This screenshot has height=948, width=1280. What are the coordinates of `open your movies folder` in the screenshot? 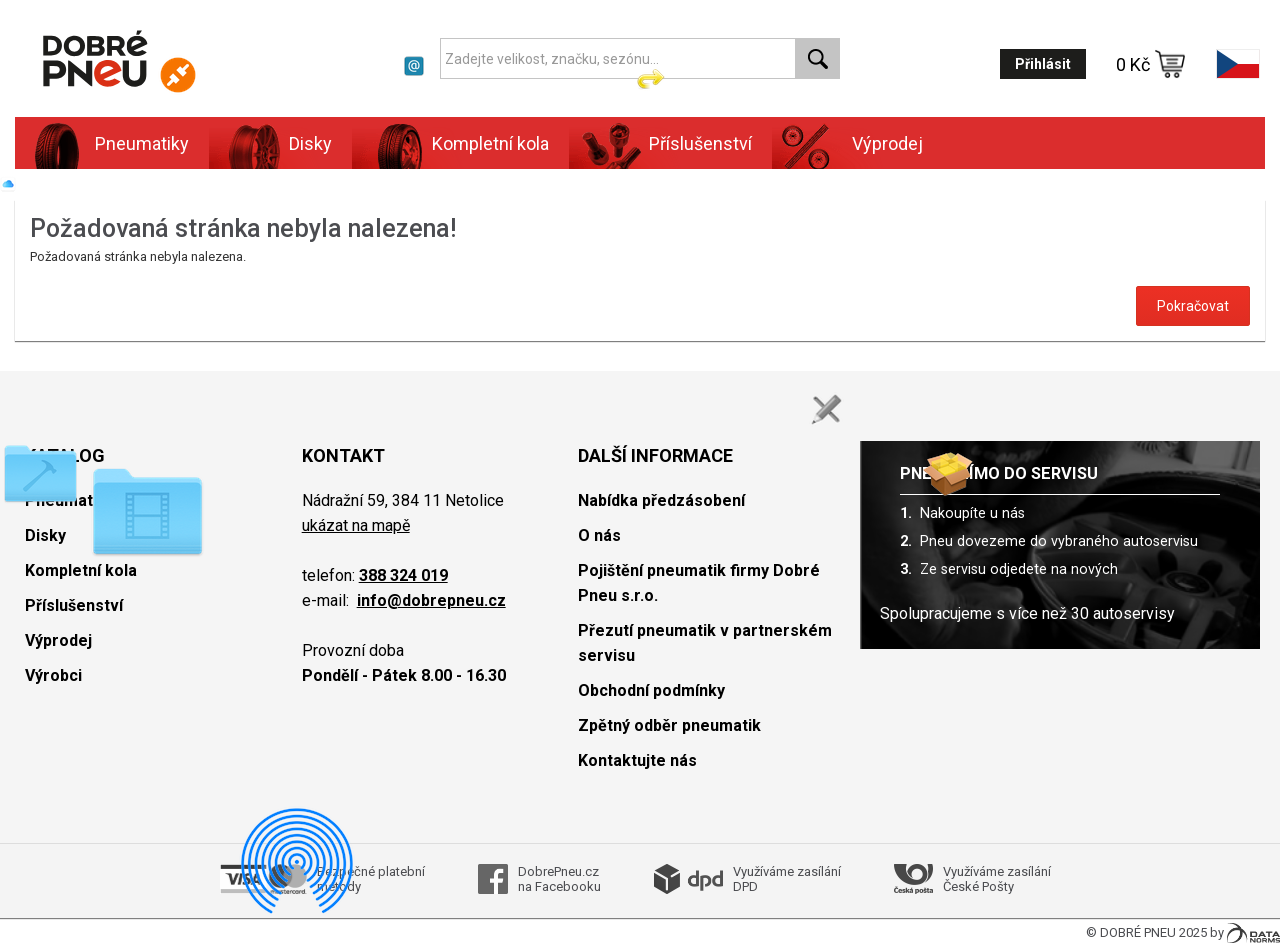 It's located at (147, 511).